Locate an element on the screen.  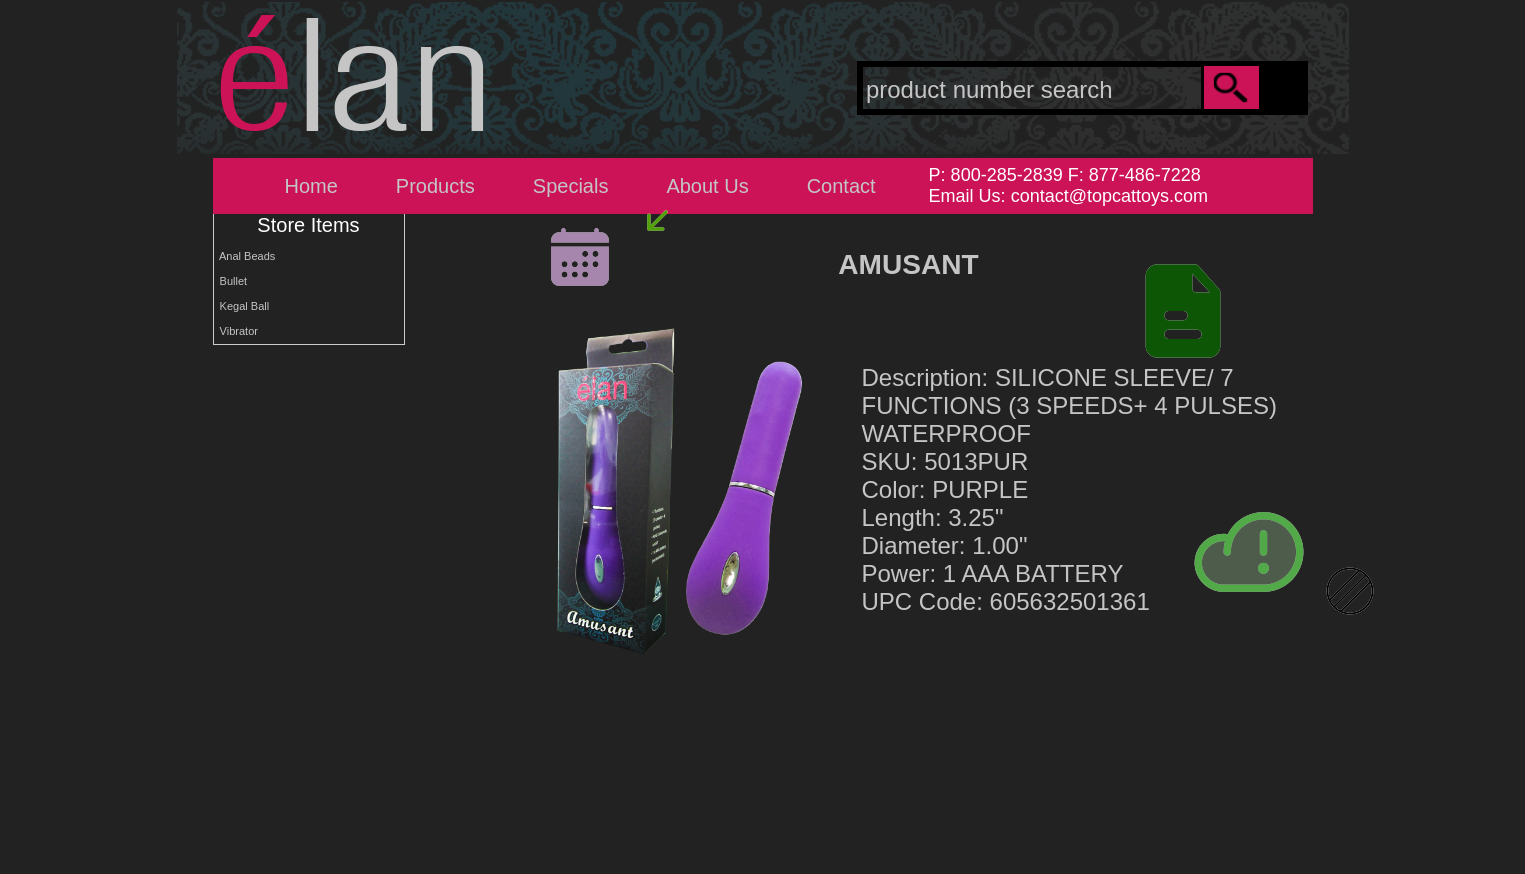
collapse or minimize a panel is located at coordinates (657, 220).